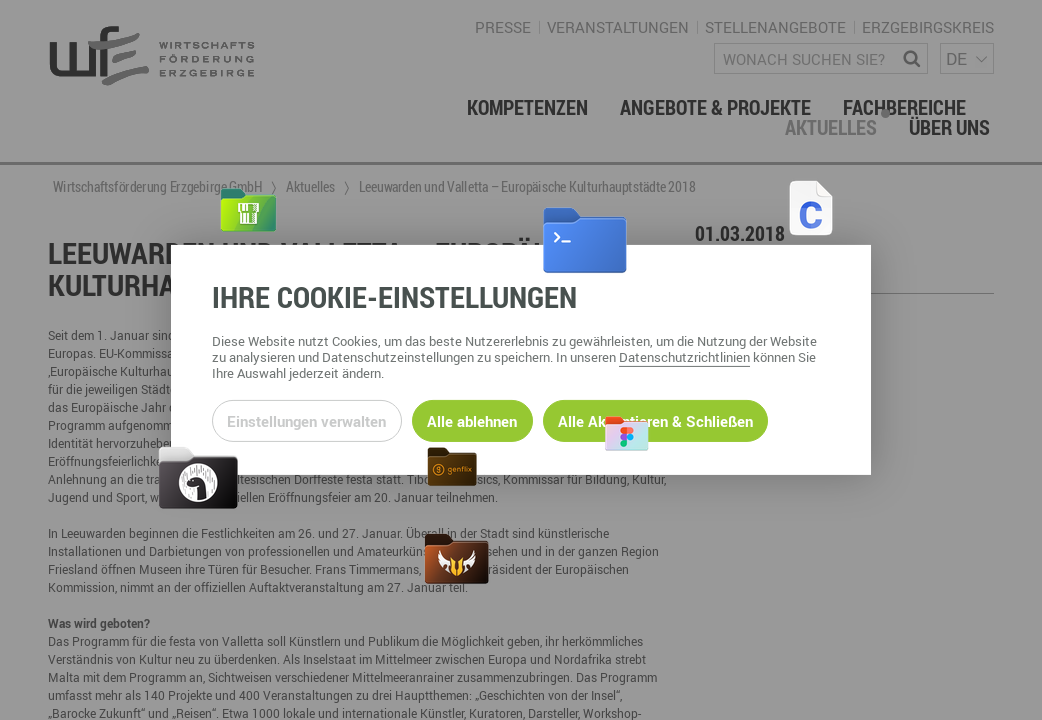 This screenshot has height=720, width=1042. I want to click on a C programming language source file, so click(811, 208).